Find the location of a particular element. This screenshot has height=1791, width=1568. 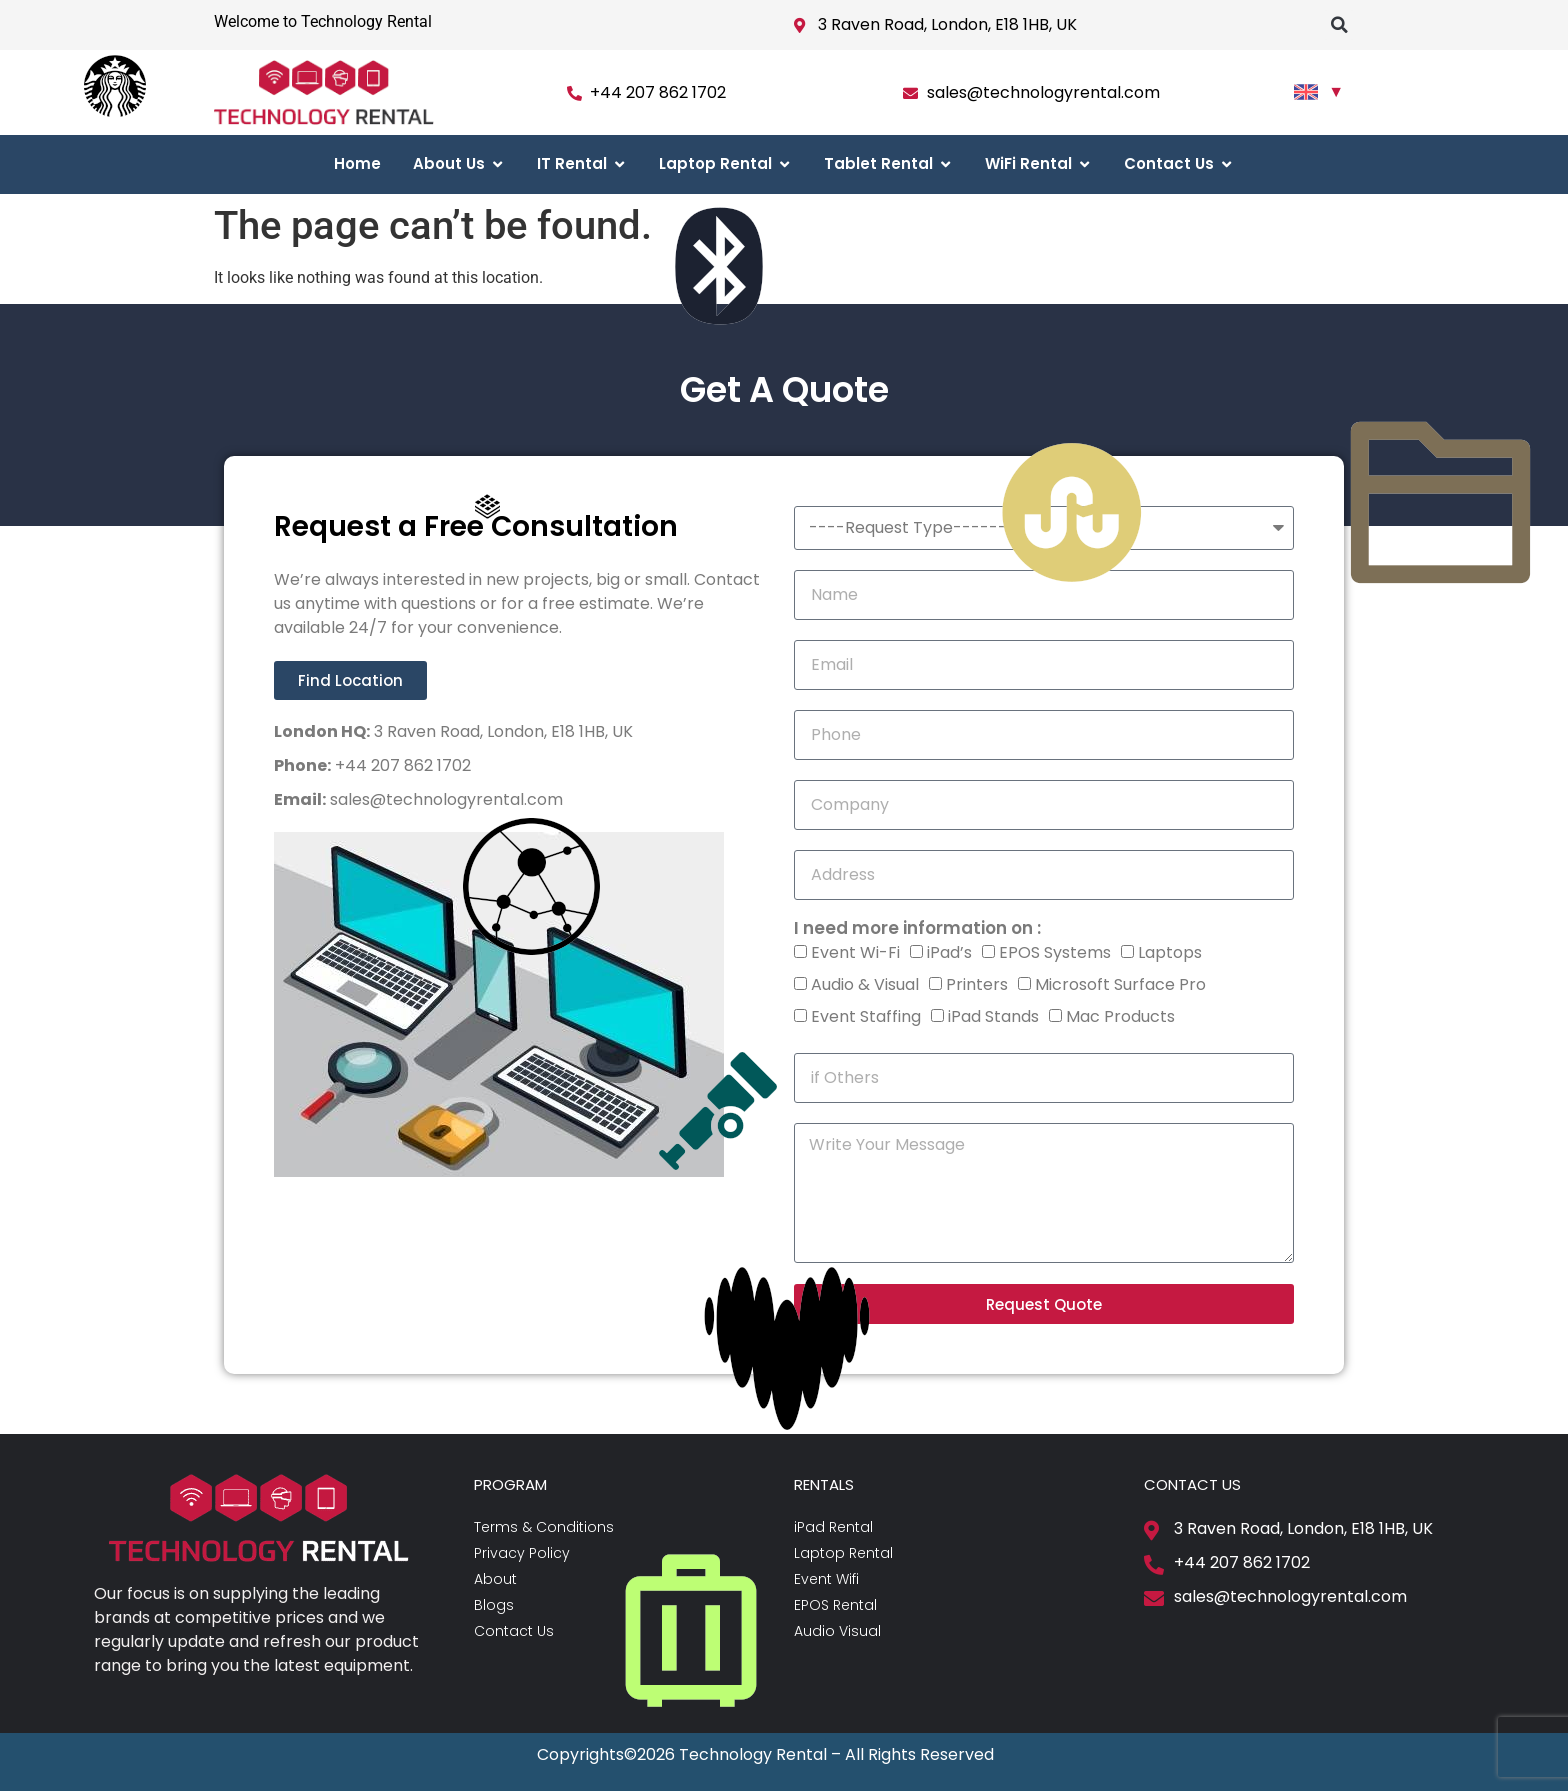

open deezer music streaming app is located at coordinates (787, 1347).